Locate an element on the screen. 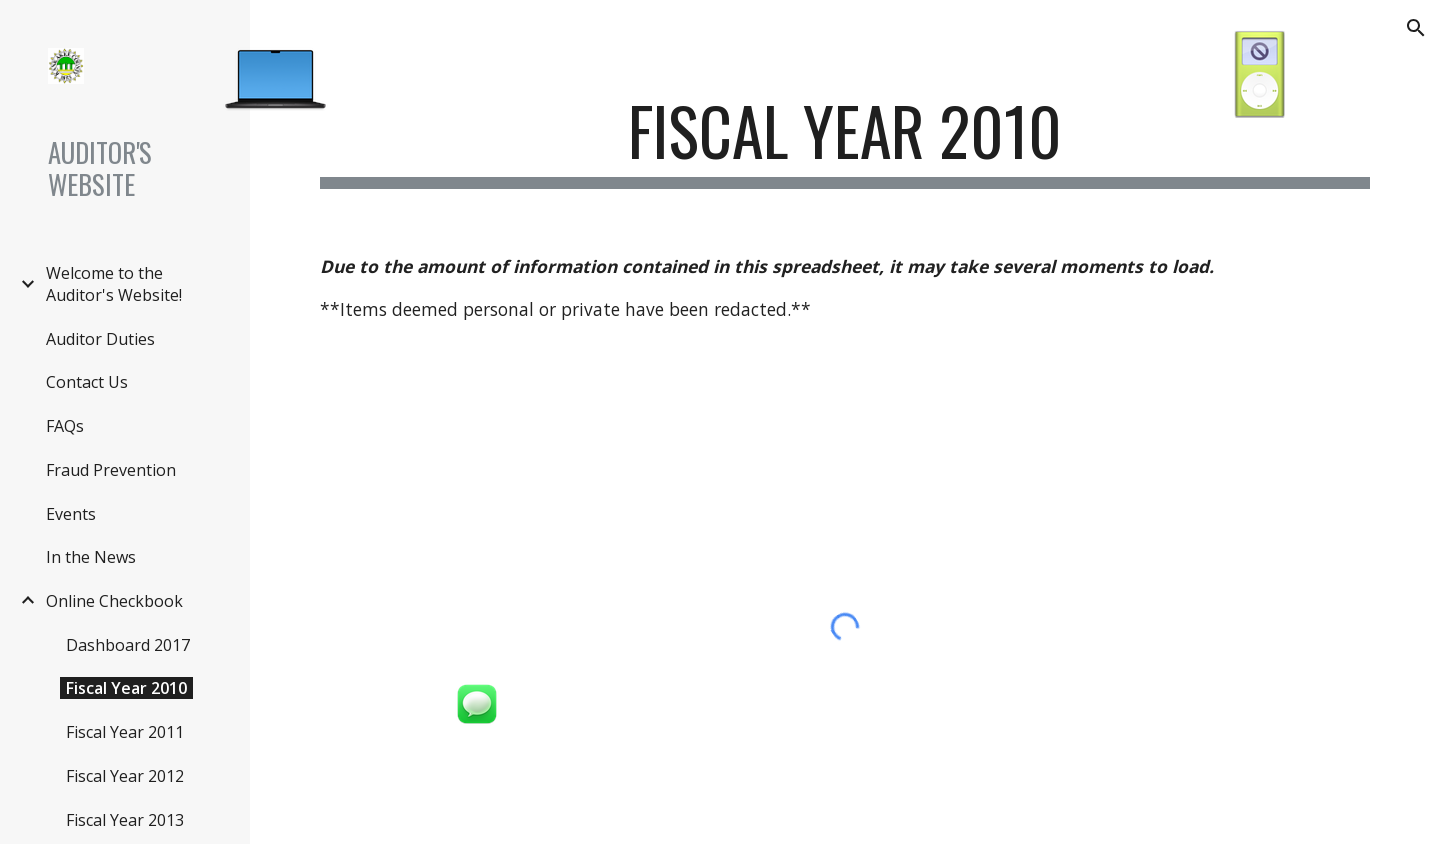 The height and width of the screenshot is (844, 1440). macbook pro 14-inch device icon is located at coordinates (275, 71).